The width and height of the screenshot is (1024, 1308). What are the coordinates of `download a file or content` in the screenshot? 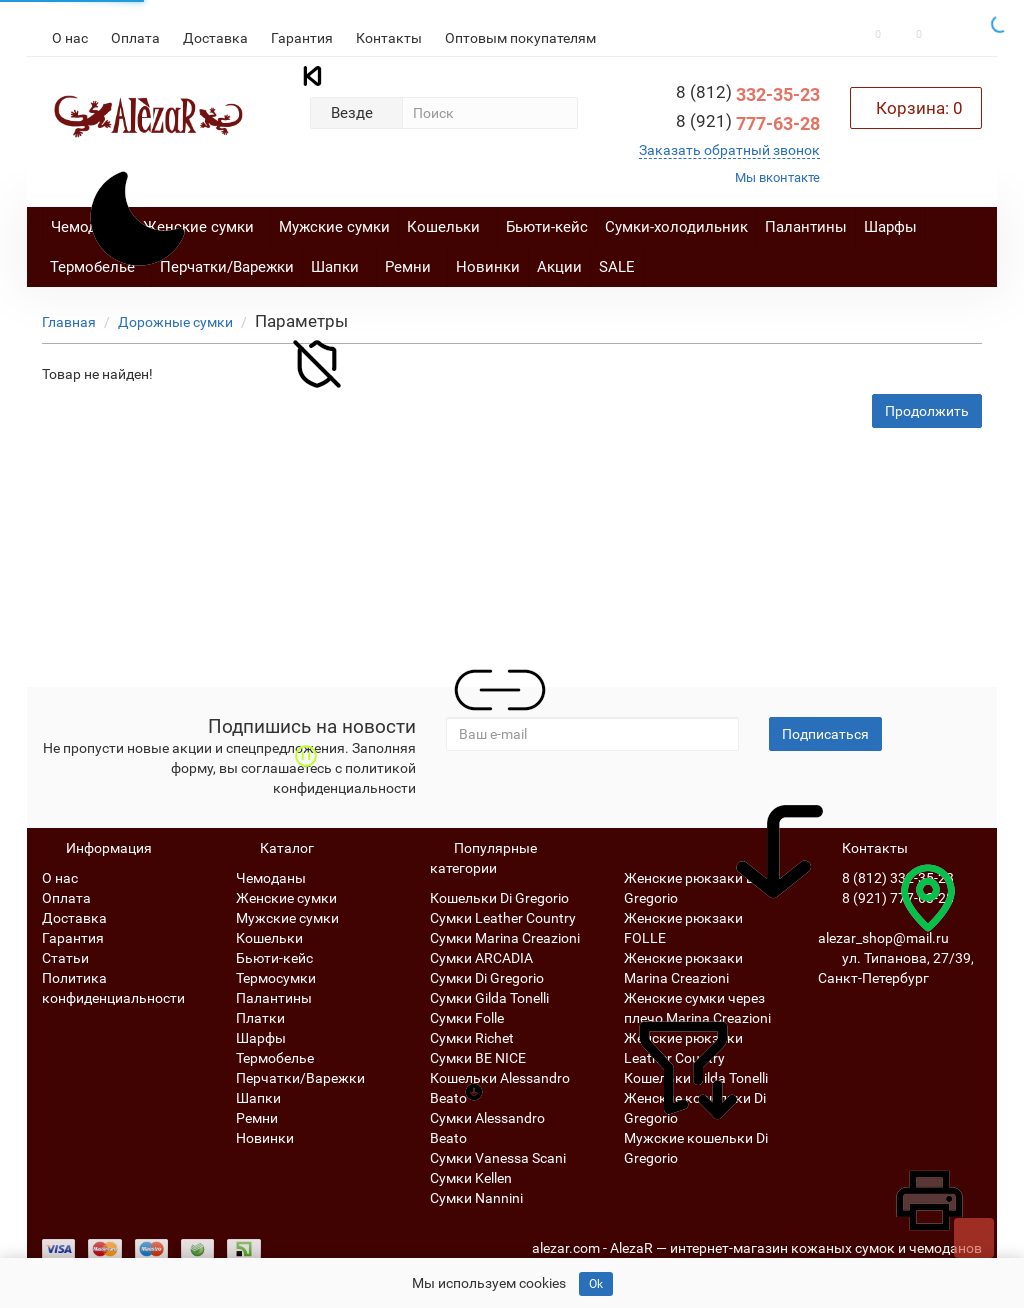 It's located at (474, 1092).